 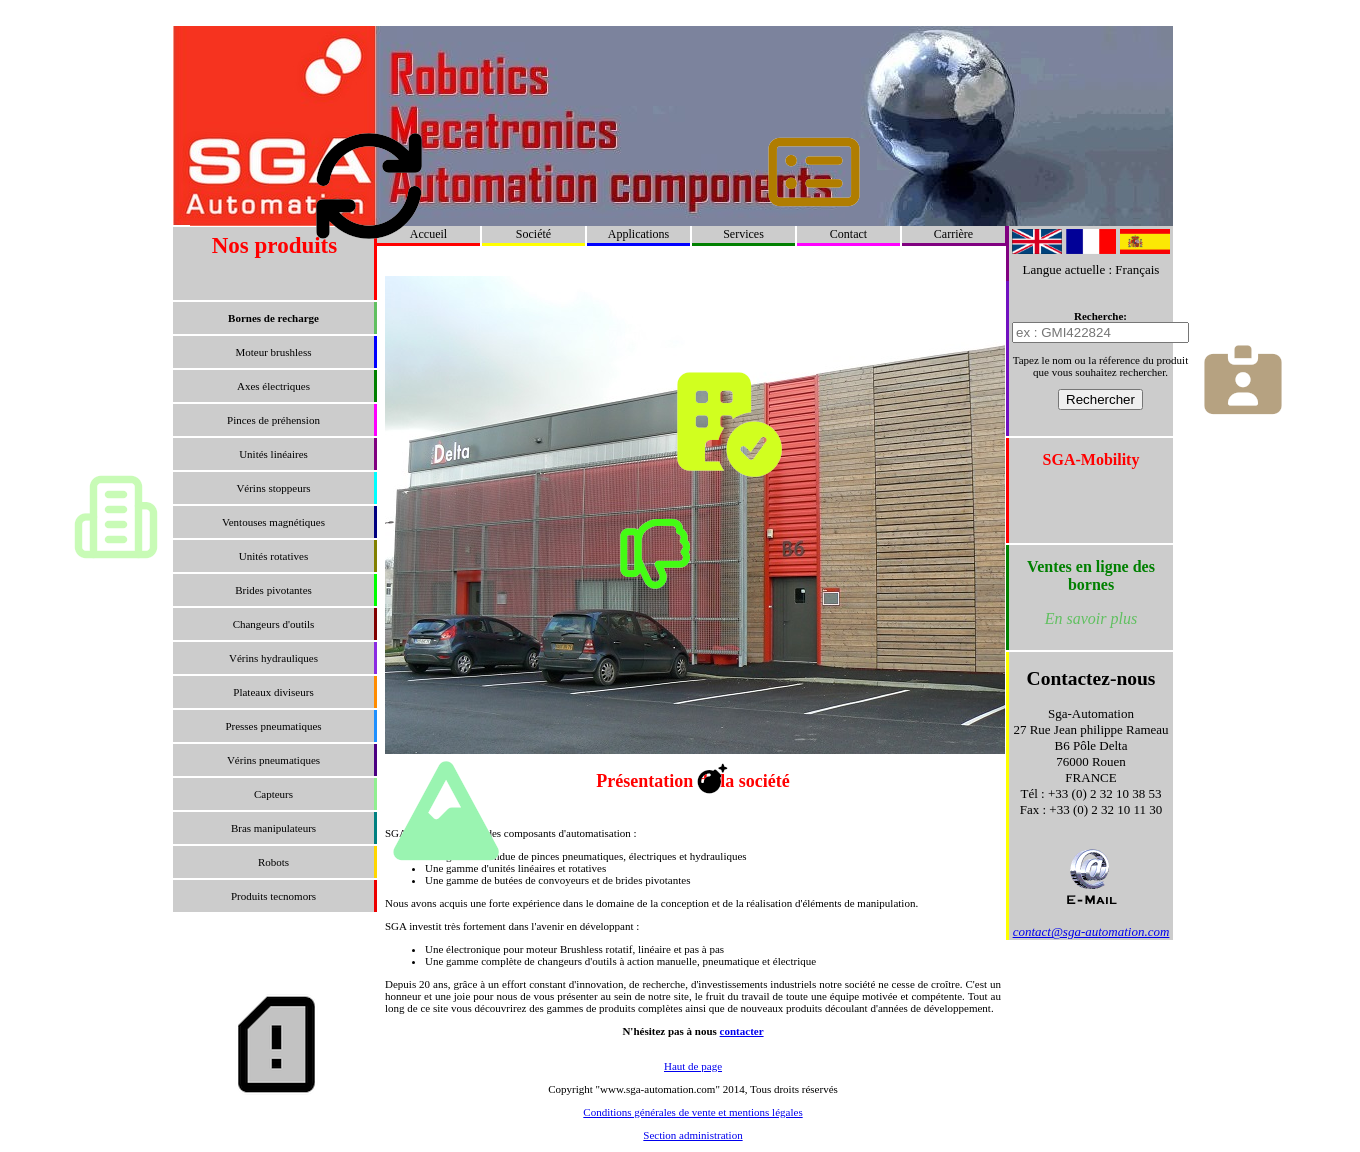 I want to click on sd card storage warning or error, so click(x=276, y=1044).